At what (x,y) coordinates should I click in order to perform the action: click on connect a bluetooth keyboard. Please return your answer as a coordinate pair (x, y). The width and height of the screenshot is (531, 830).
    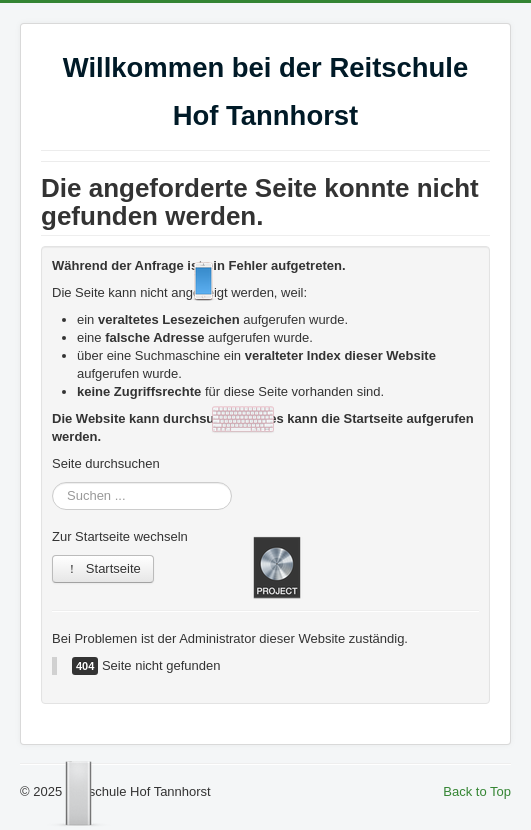
    Looking at the image, I should click on (243, 419).